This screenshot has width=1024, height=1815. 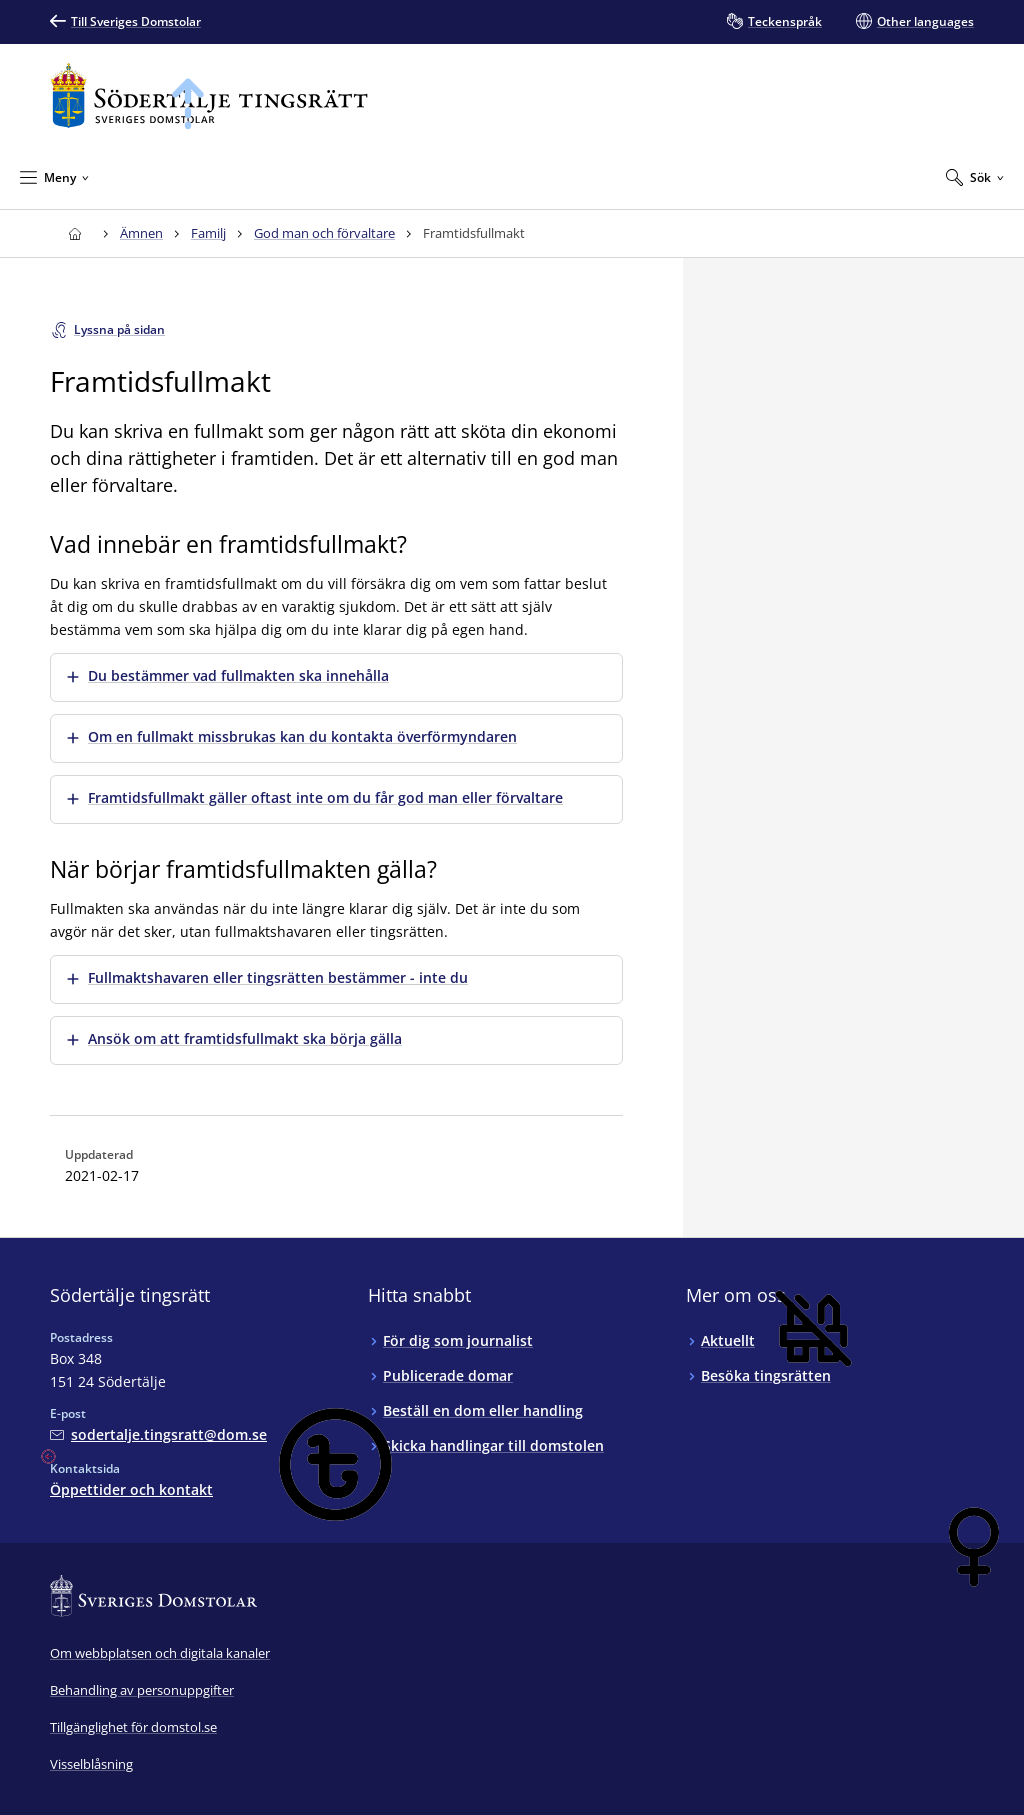 What do you see at coordinates (335, 1464) in the screenshot?
I see `bangladeshi taka currency` at bounding box center [335, 1464].